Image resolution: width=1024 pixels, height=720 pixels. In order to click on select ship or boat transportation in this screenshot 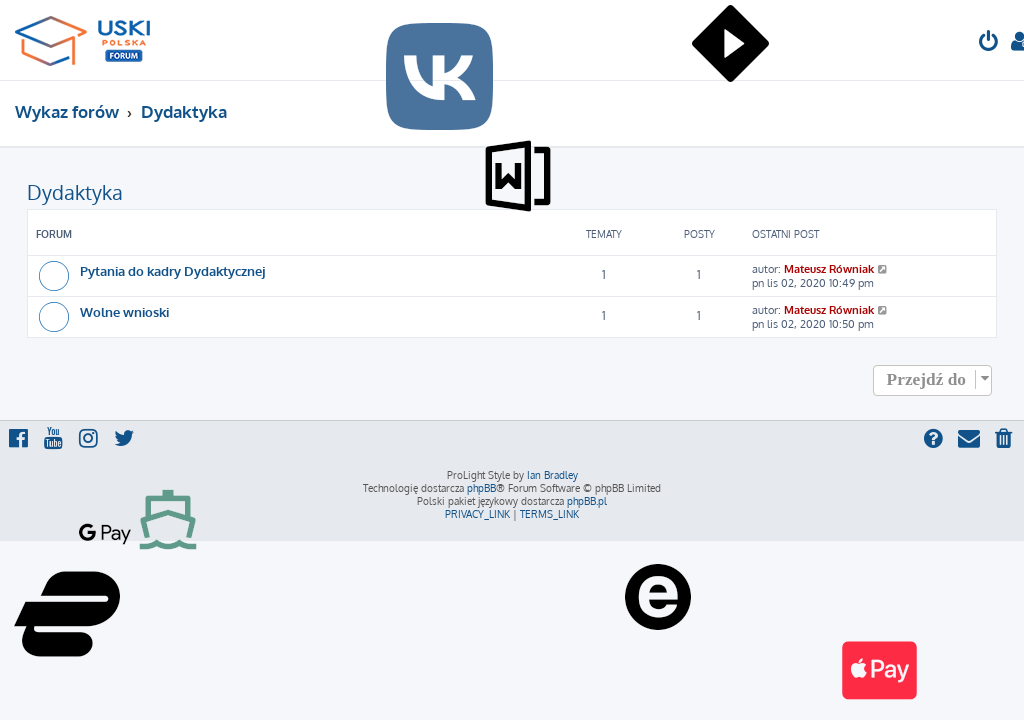, I will do `click(168, 521)`.